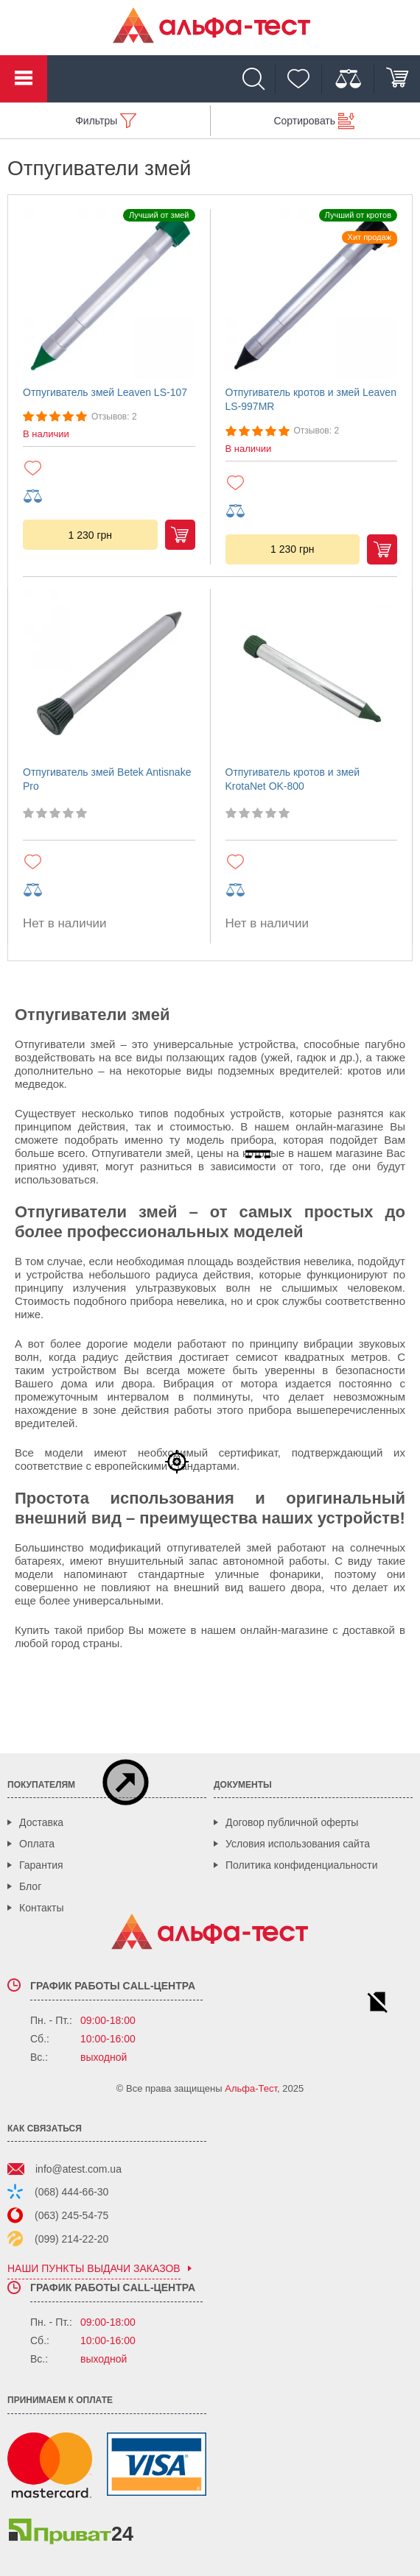 This screenshot has height=2576, width=420. I want to click on center map on your current location, so click(177, 1462).